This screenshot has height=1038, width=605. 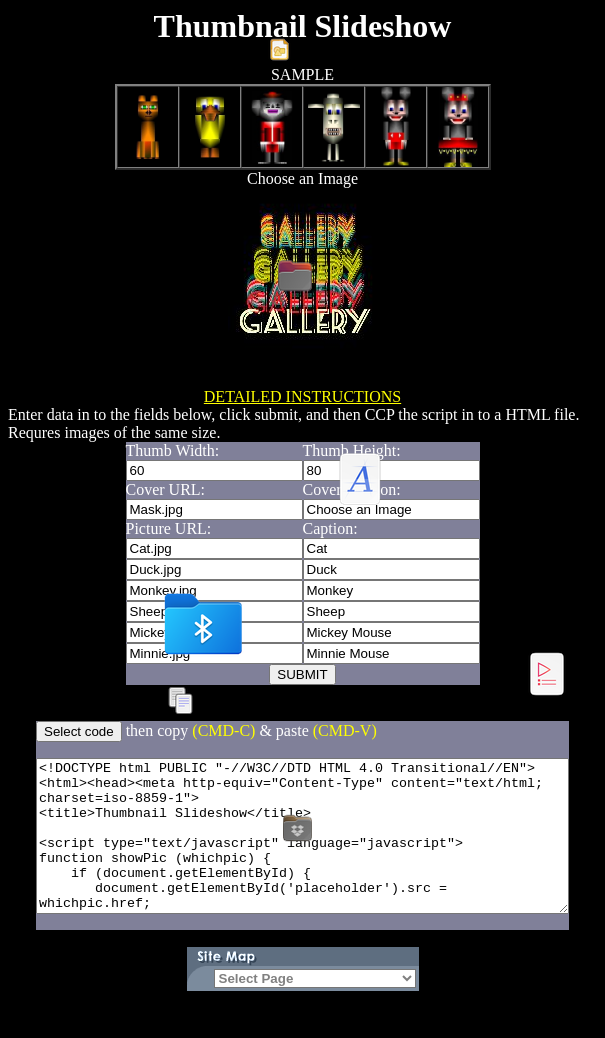 What do you see at coordinates (203, 626) in the screenshot?
I see `open bluetooth file transfers folder` at bounding box center [203, 626].